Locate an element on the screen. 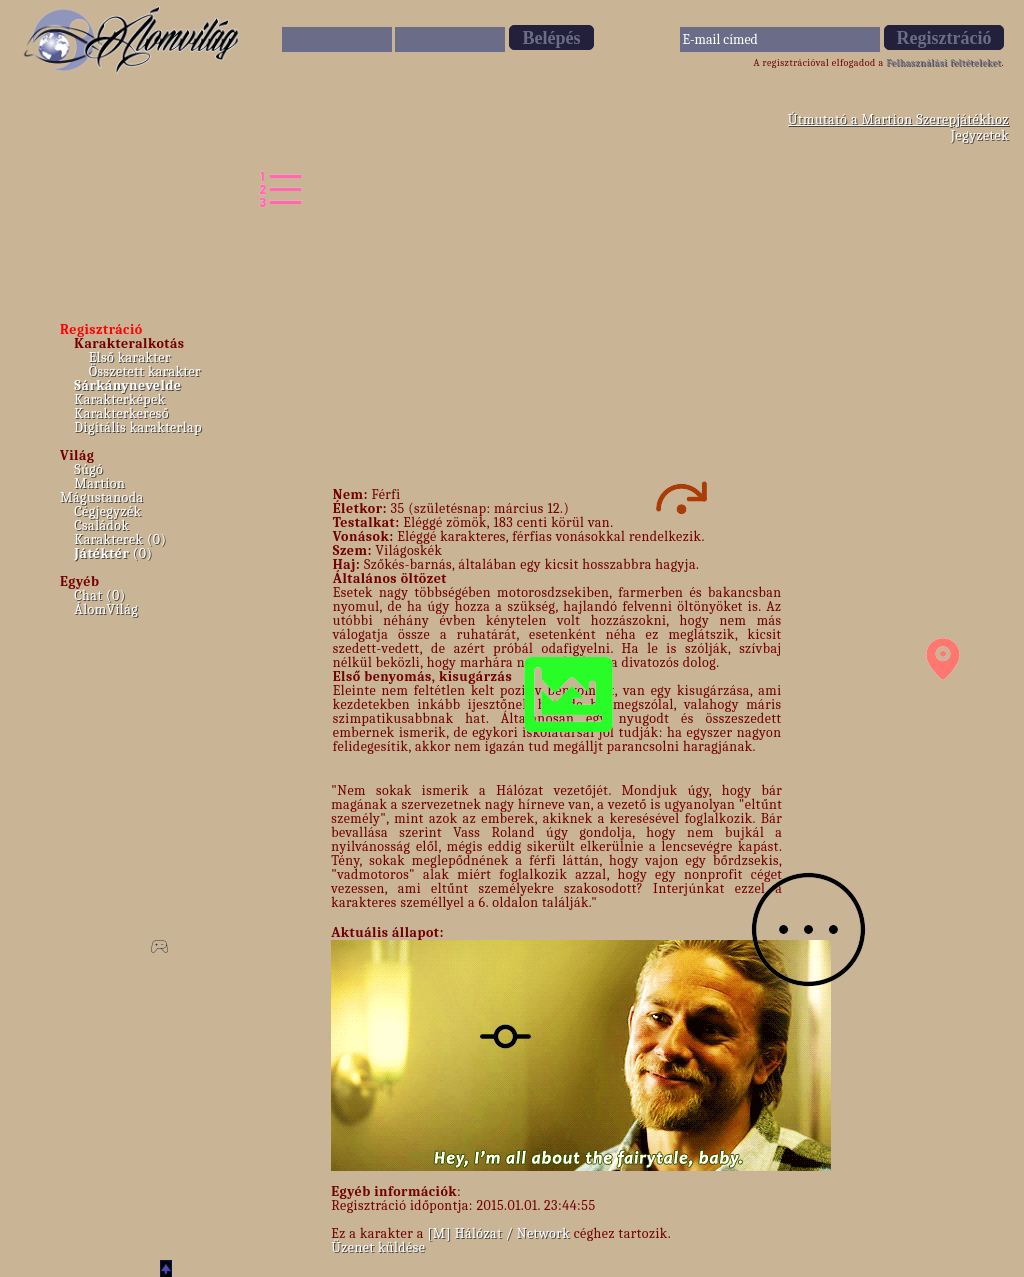 The width and height of the screenshot is (1024, 1277). view commit history is located at coordinates (505, 1036).